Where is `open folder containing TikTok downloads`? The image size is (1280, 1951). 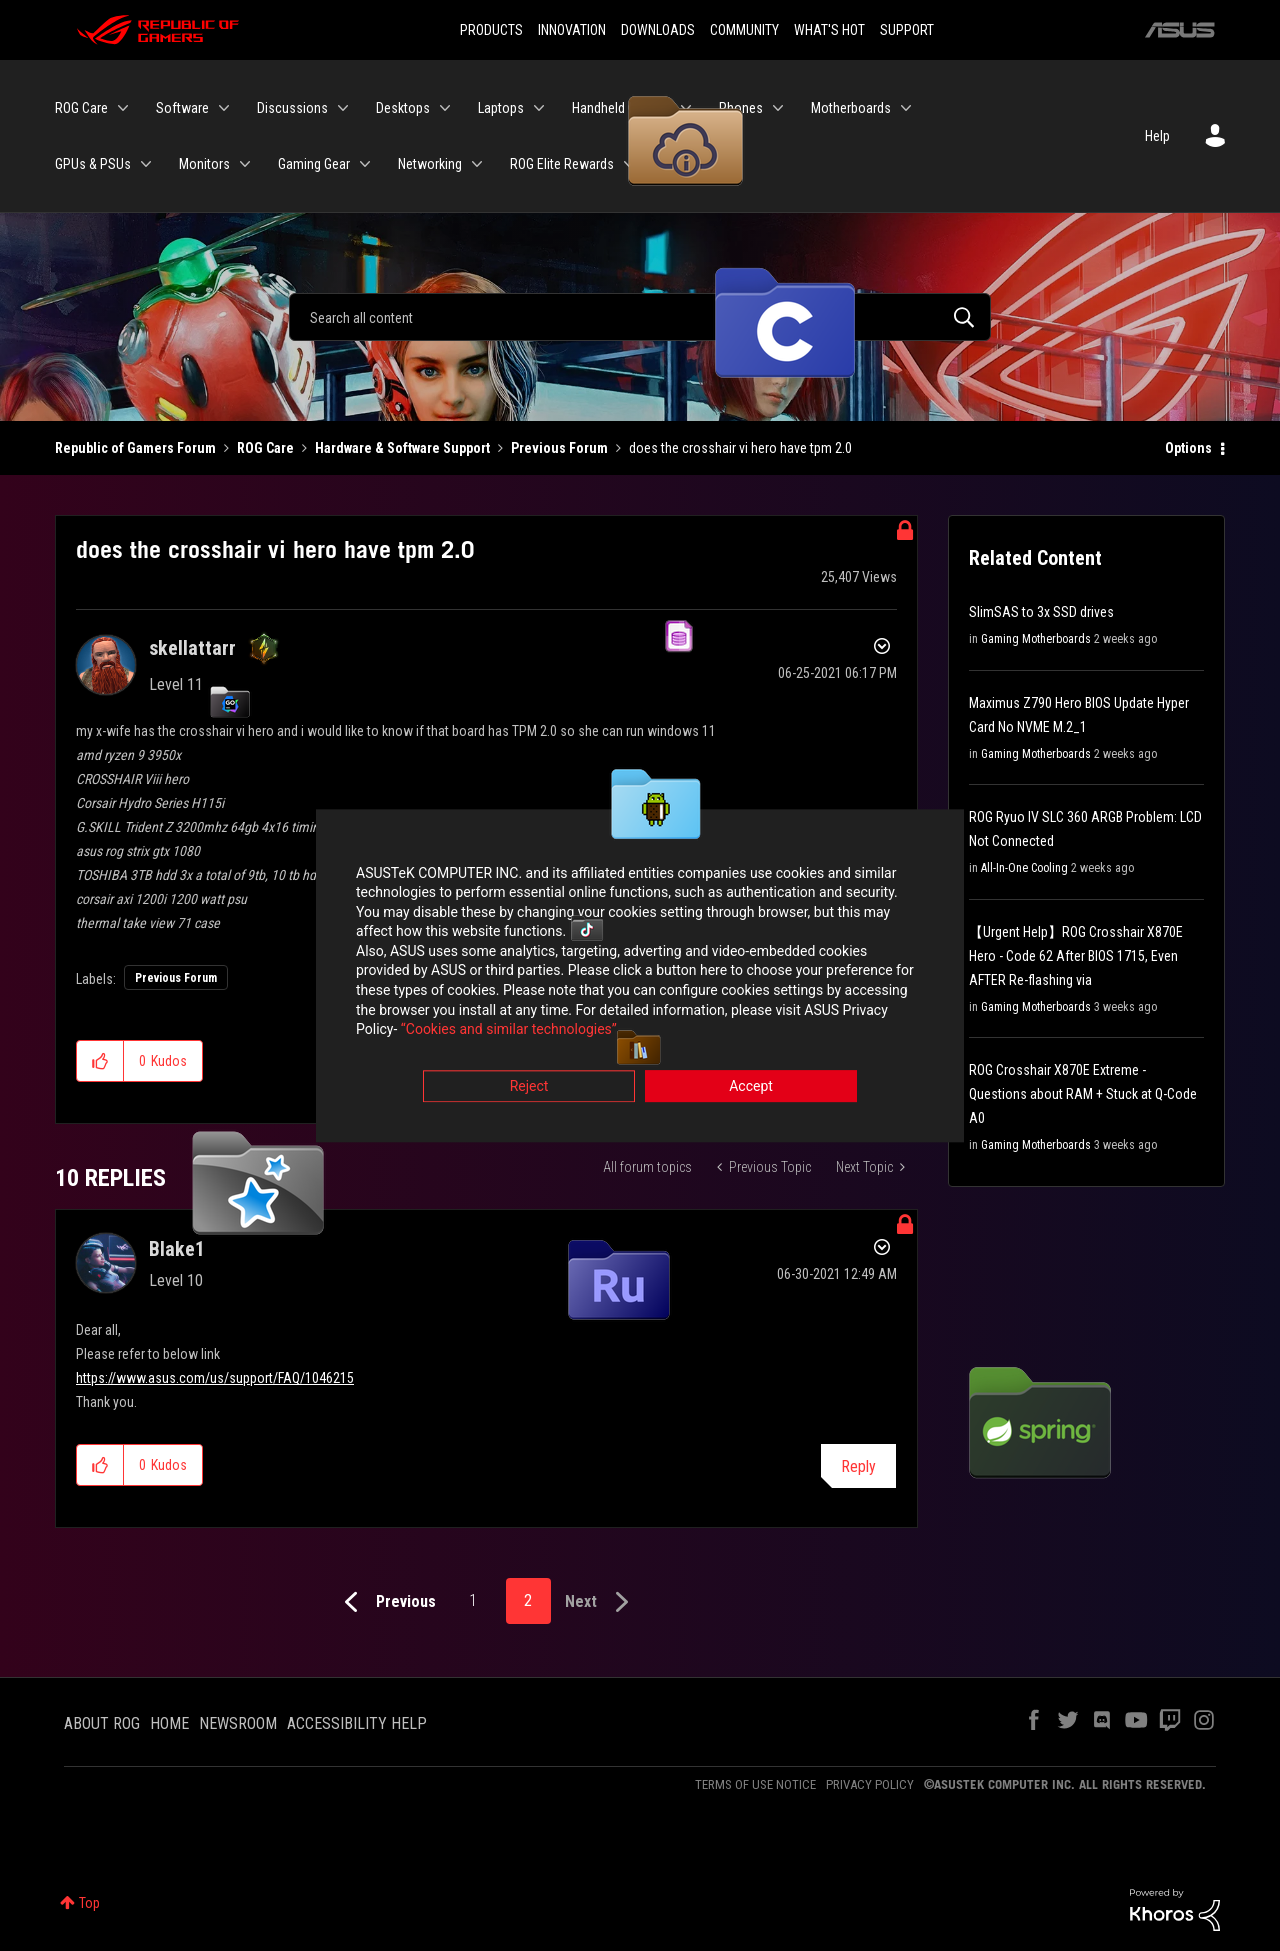 open folder containing TikTok downloads is located at coordinates (587, 929).